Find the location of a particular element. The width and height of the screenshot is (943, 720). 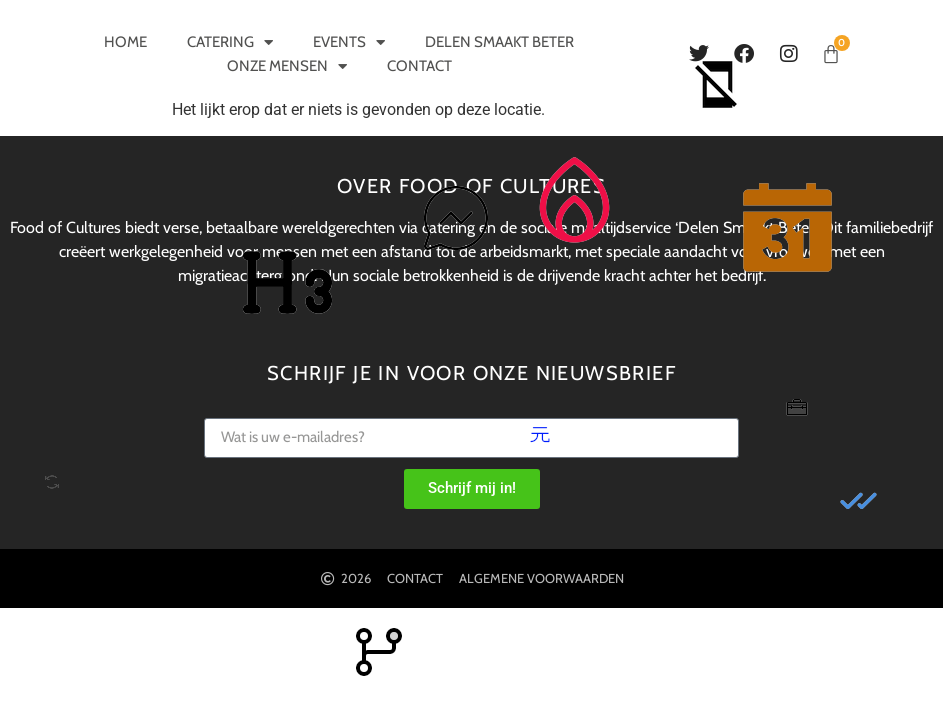

apply heading level 3 text formatting is located at coordinates (287, 282).